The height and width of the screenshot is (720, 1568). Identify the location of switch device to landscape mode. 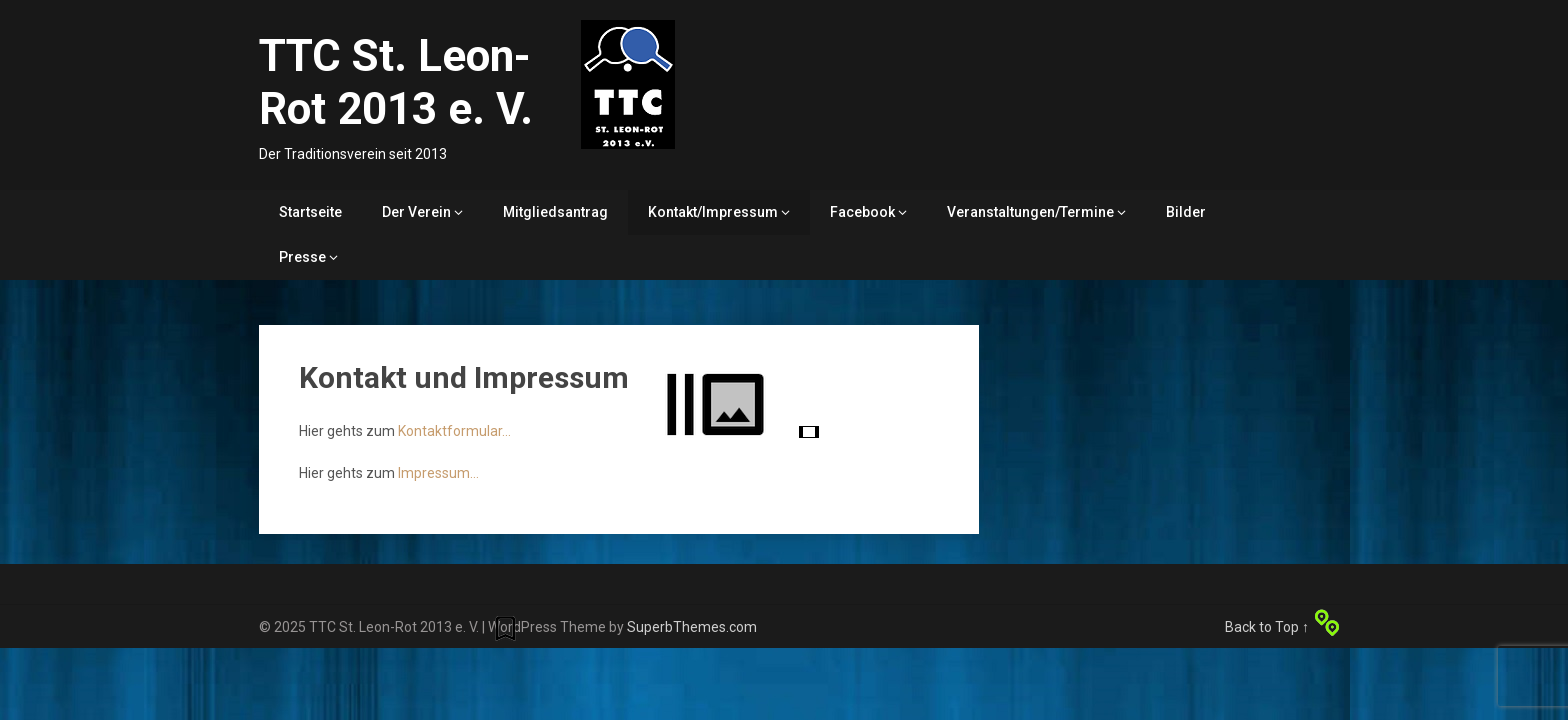
(809, 432).